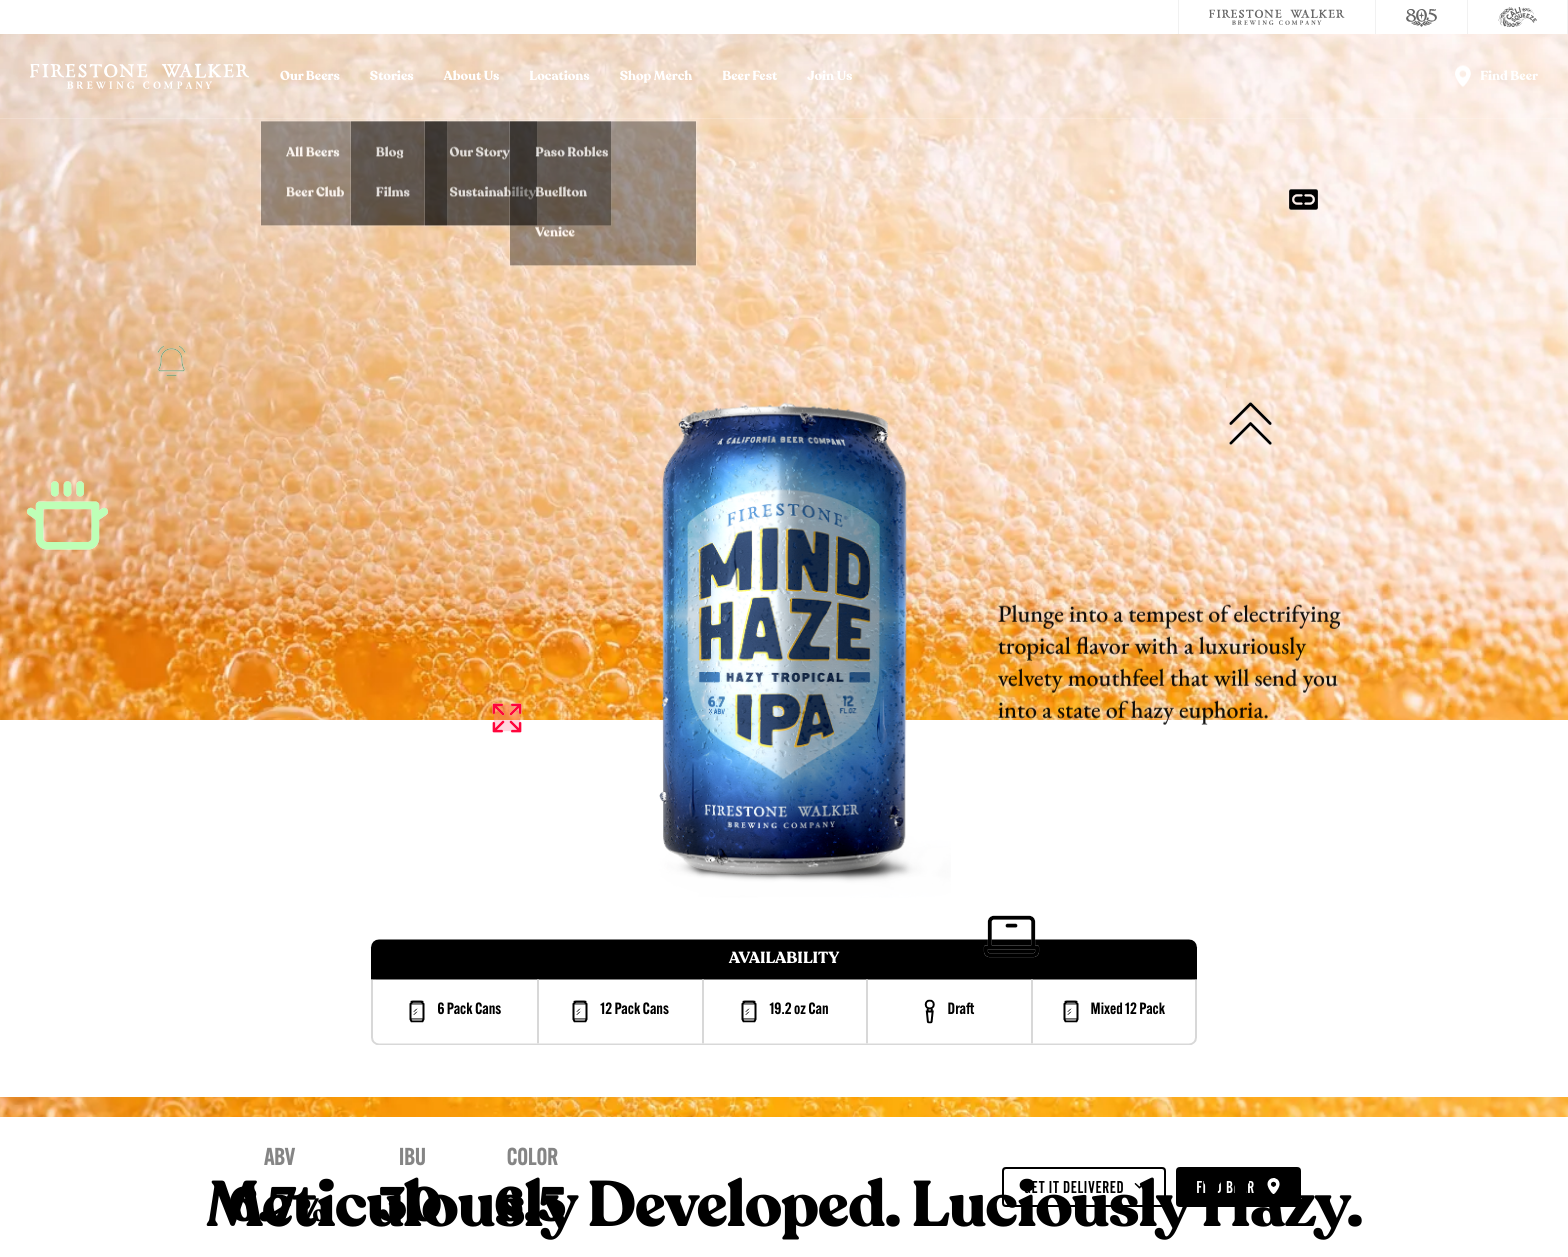 This screenshot has width=1568, height=1257. I want to click on unlink or disconnect a shared resource, so click(1303, 199).